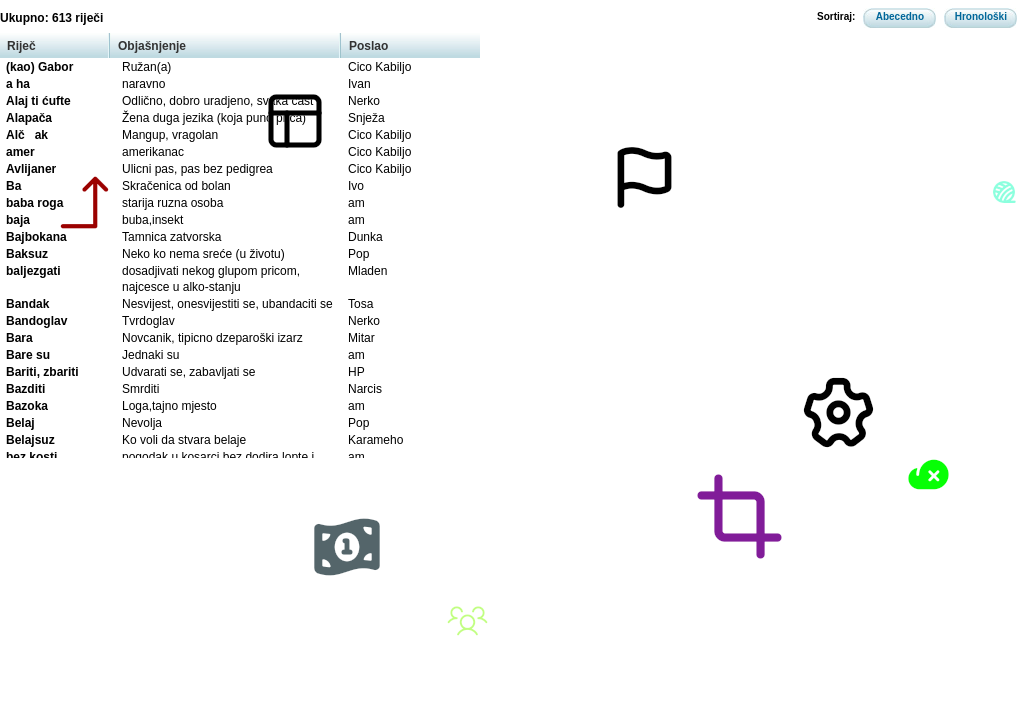 The height and width of the screenshot is (720, 1024). Describe the element at coordinates (295, 121) in the screenshot. I see `change page layout or view` at that location.